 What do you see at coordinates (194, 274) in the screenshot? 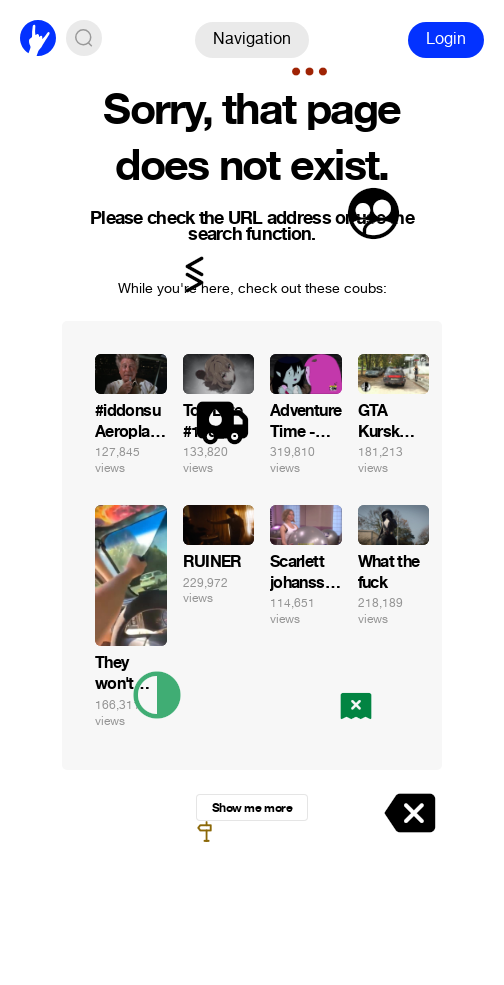
I see `open stocktwits social trading platform` at bounding box center [194, 274].